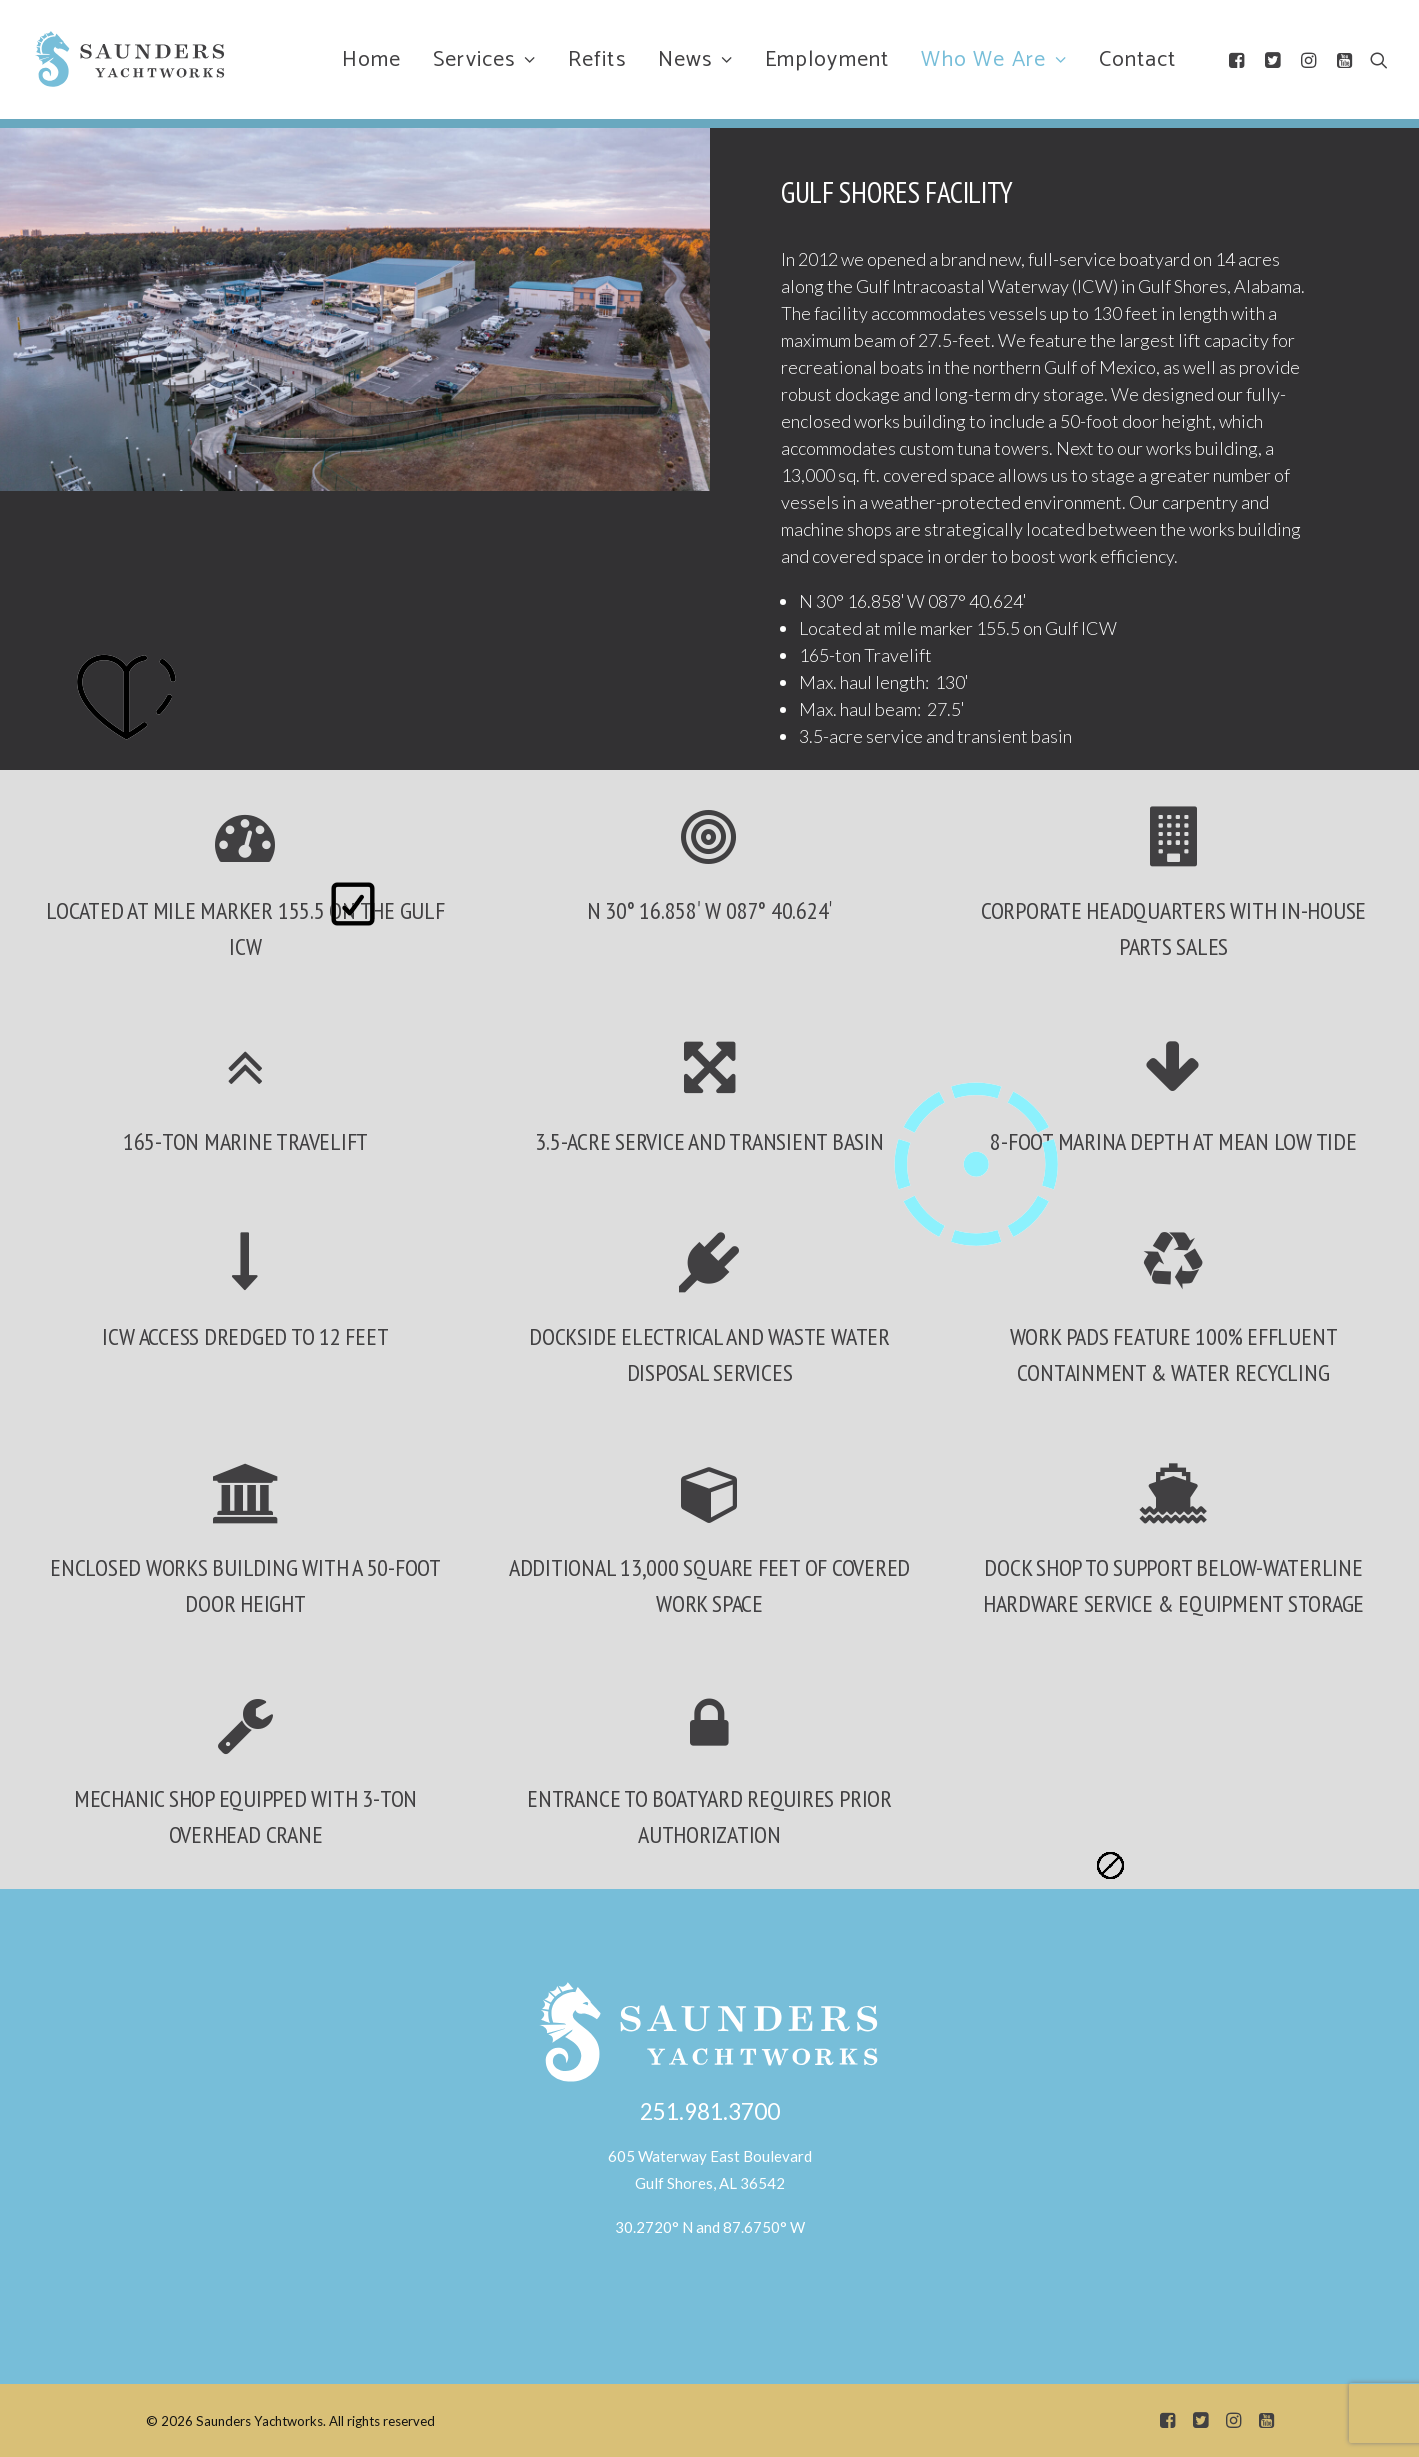  Describe the element at coordinates (353, 904) in the screenshot. I see `mark task as complete` at that location.